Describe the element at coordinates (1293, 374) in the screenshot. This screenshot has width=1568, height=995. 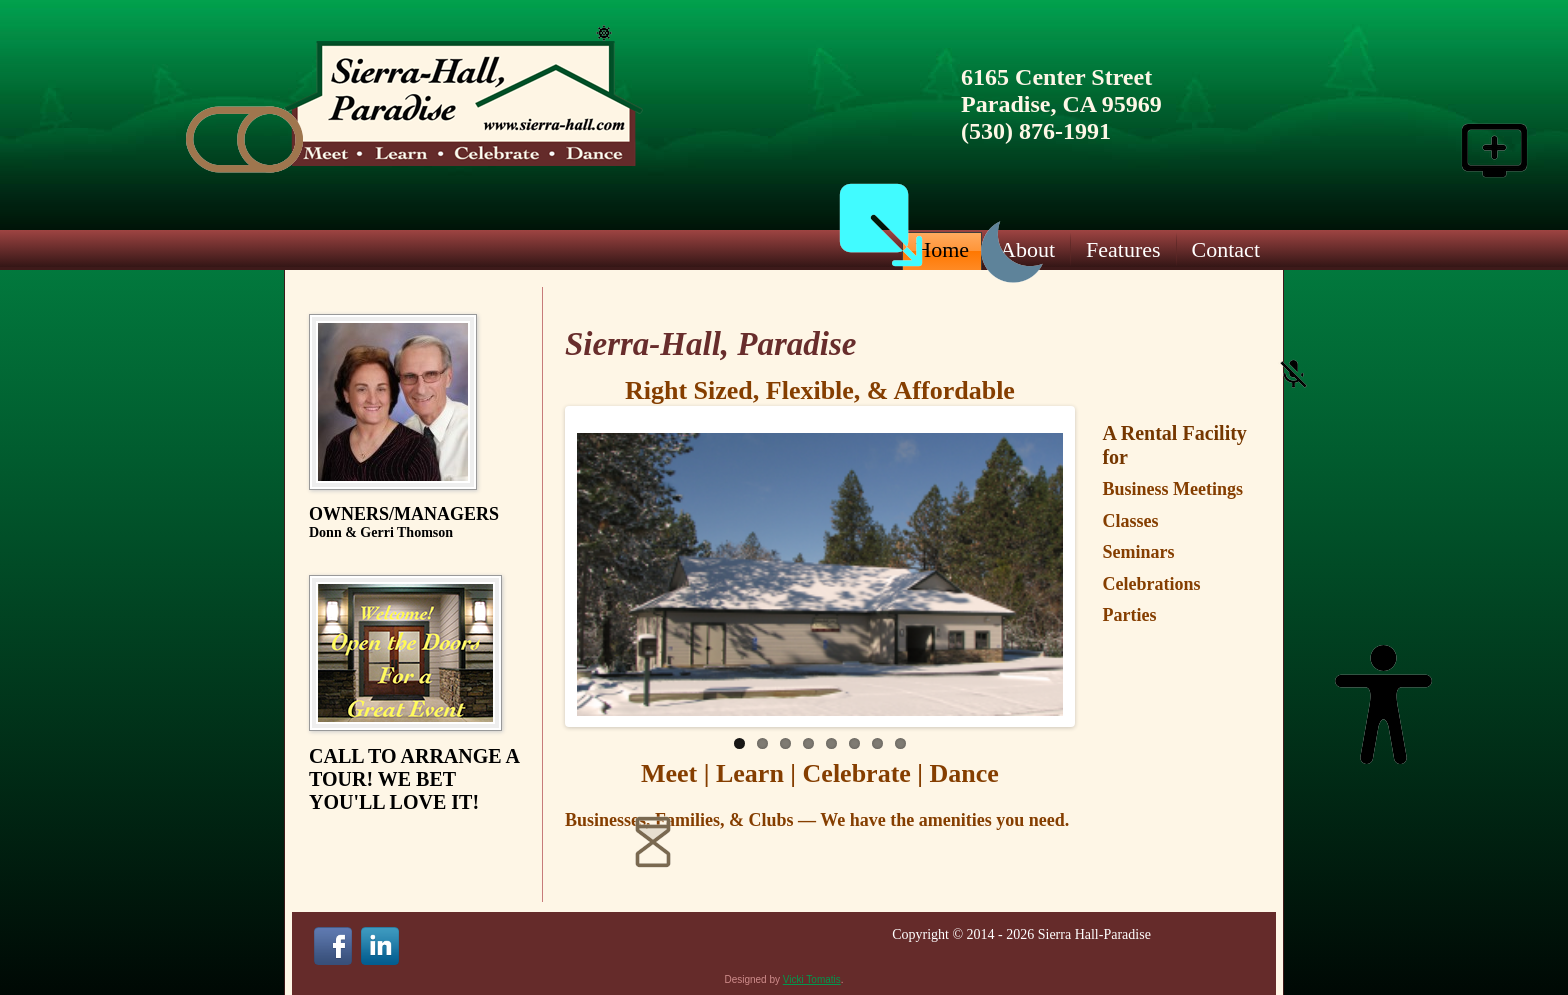
I see `mute your microphone` at that location.